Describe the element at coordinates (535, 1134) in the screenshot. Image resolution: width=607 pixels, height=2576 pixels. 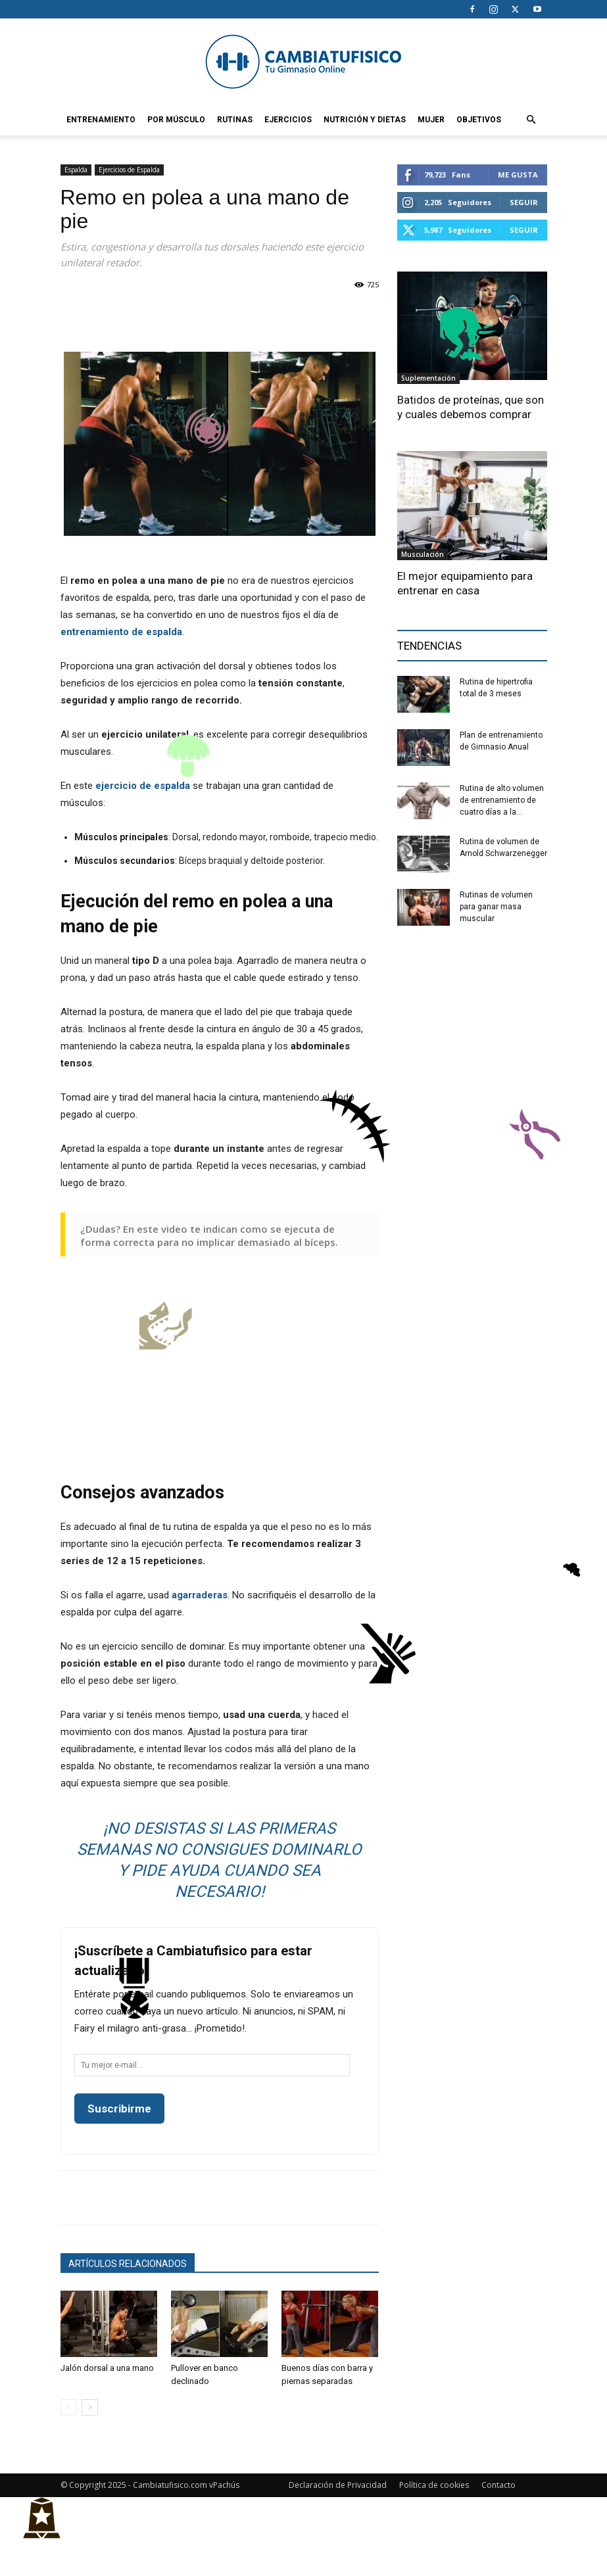
I see `access gardening or pruning tools` at that location.